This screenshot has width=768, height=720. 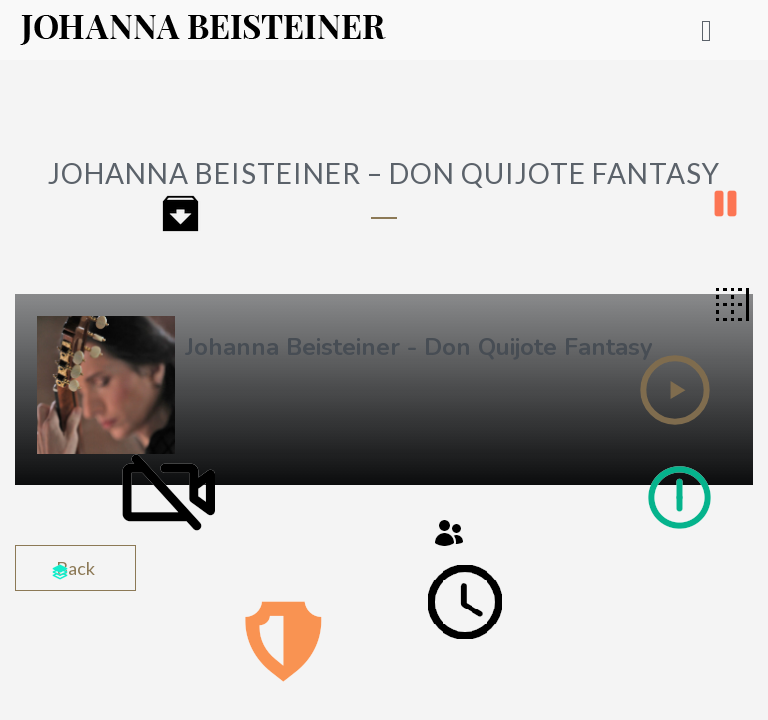 I want to click on pause media playback, so click(x=725, y=203).